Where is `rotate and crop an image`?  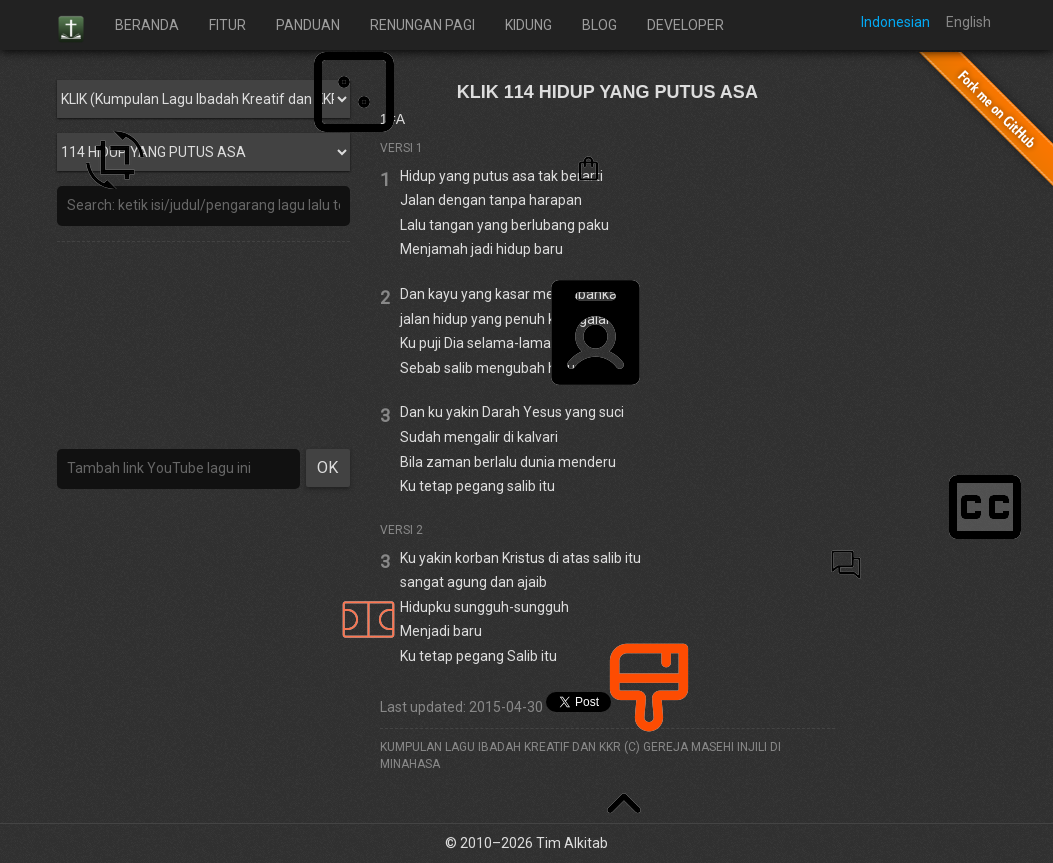
rotate and crop an image is located at coordinates (115, 160).